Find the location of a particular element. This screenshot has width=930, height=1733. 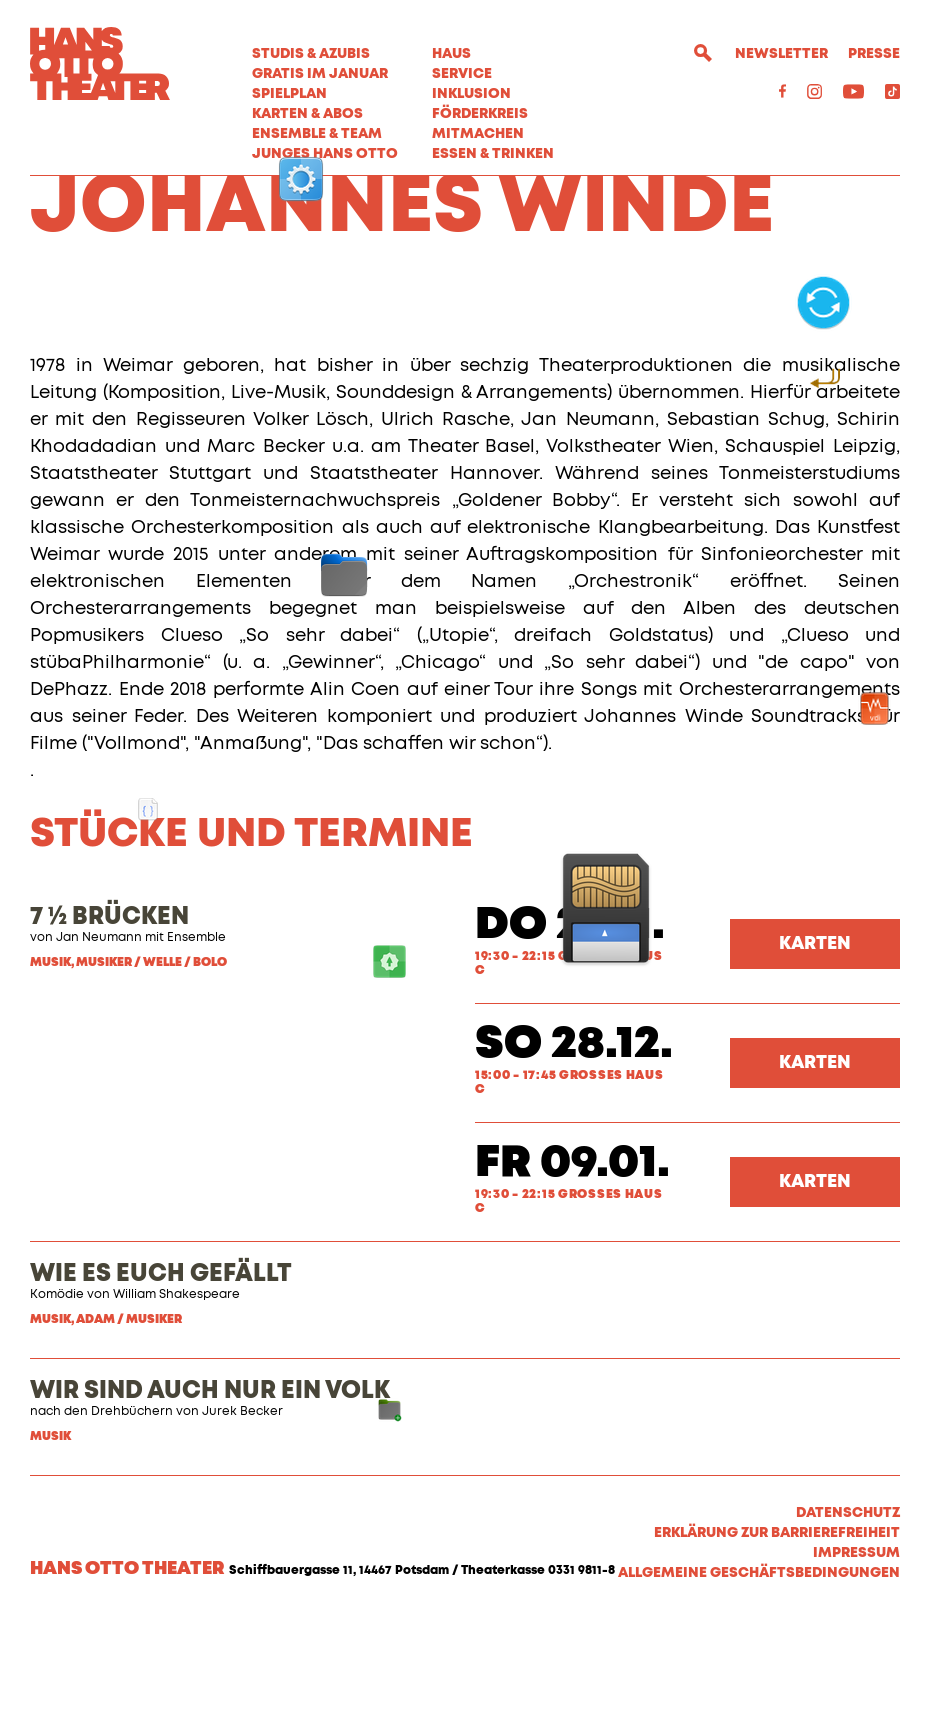

dropbox is currently syncing files is located at coordinates (823, 302).